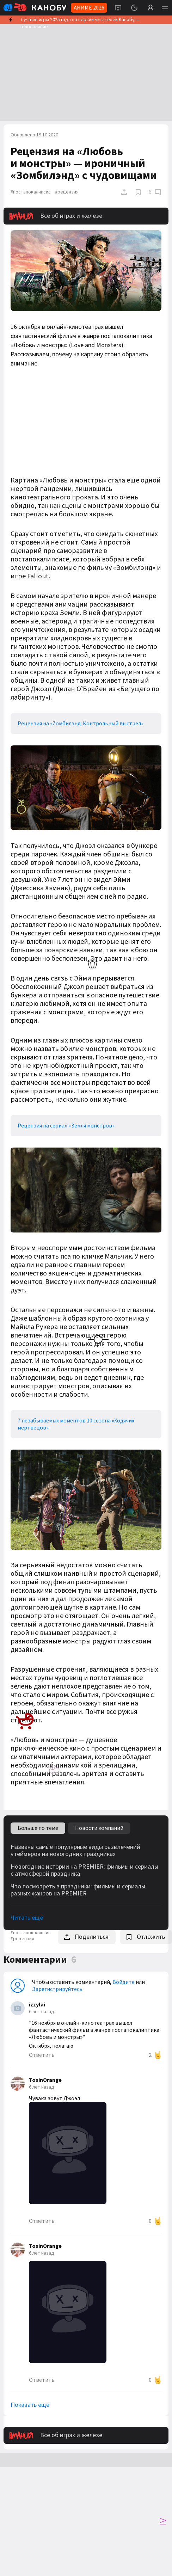 Image resolution: width=172 pixels, height=2576 pixels. Describe the element at coordinates (92, 964) in the screenshot. I see `access movies or entertainment section` at that location.